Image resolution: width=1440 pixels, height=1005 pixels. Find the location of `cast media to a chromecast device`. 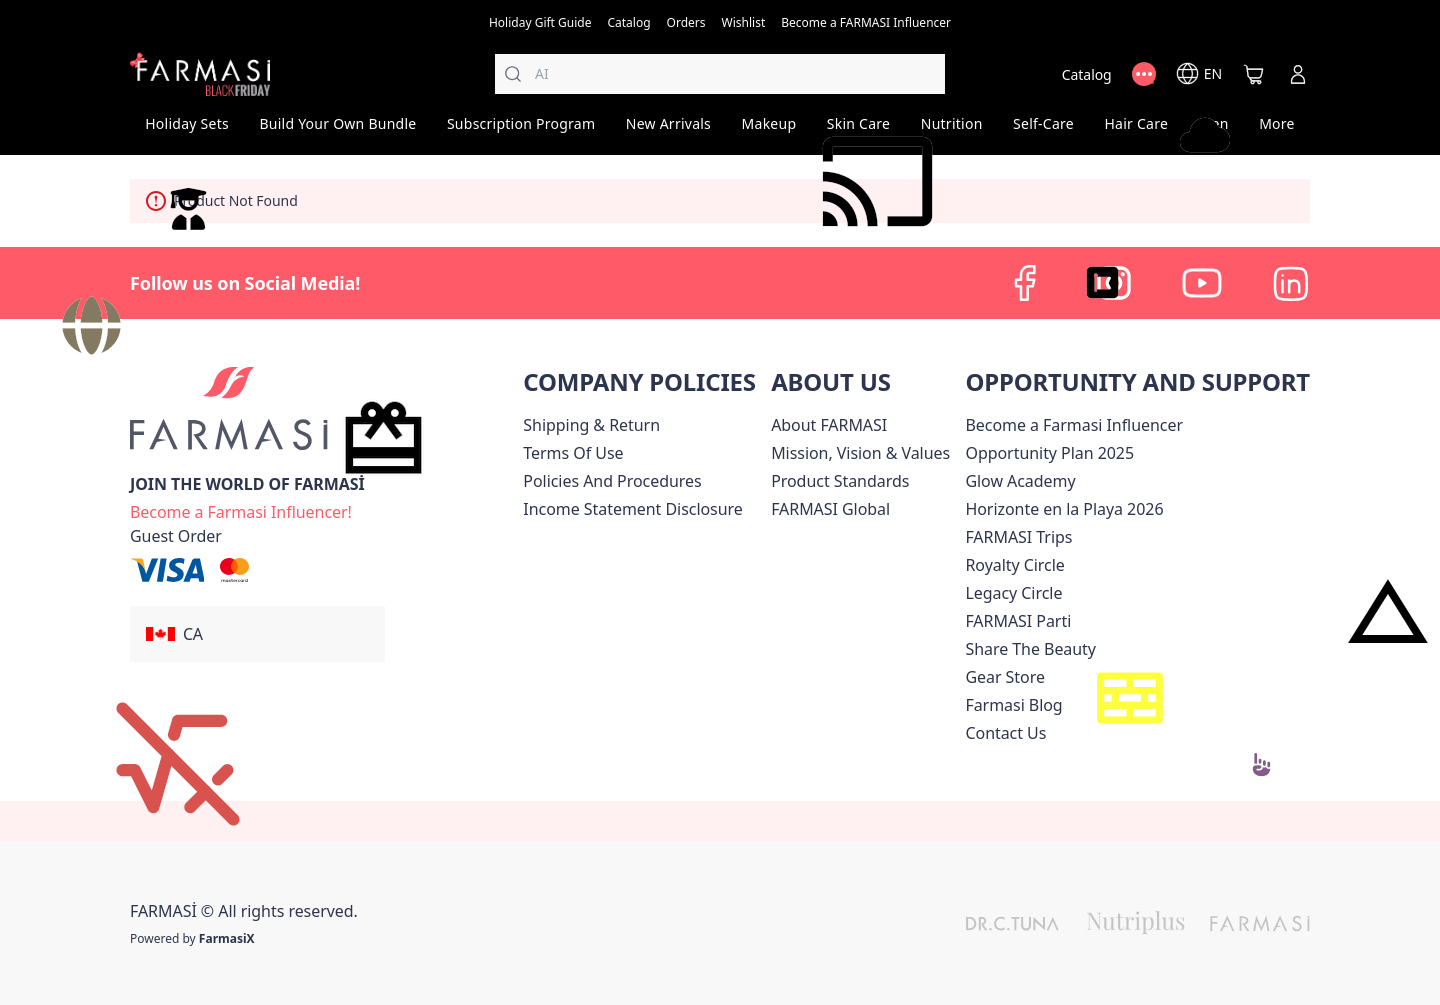

cast media to a chromecast device is located at coordinates (877, 181).